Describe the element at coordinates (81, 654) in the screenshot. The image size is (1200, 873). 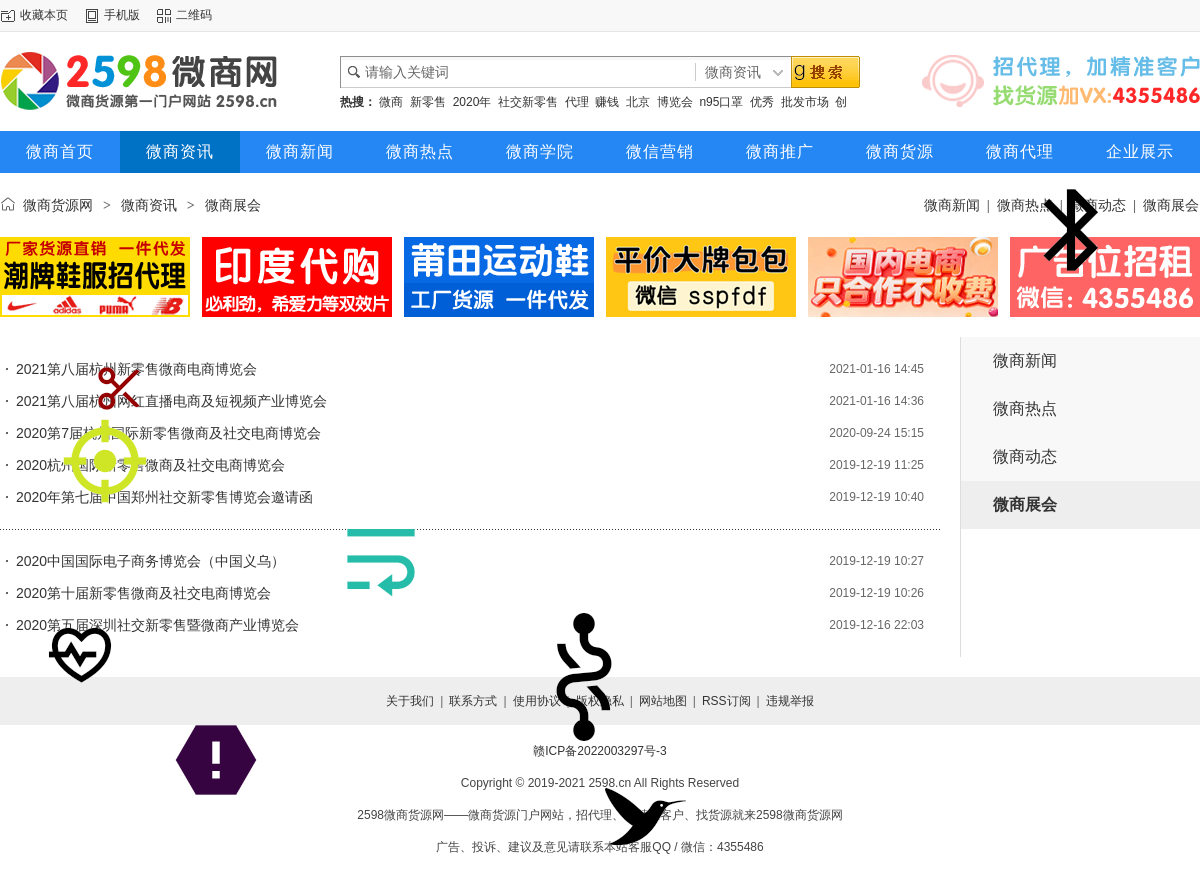
I see `view health or fitness tracking data` at that location.